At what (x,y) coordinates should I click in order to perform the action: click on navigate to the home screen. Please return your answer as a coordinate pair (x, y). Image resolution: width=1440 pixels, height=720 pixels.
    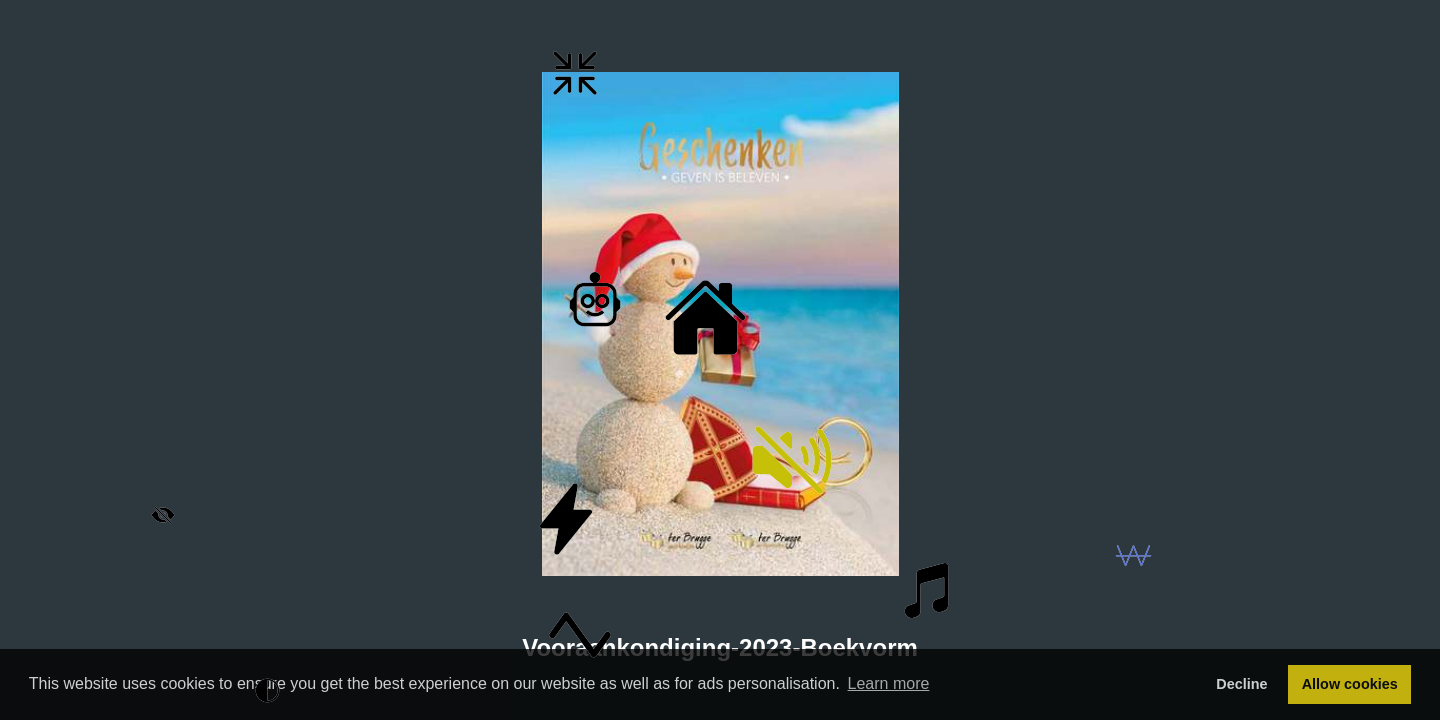
    Looking at the image, I should click on (705, 317).